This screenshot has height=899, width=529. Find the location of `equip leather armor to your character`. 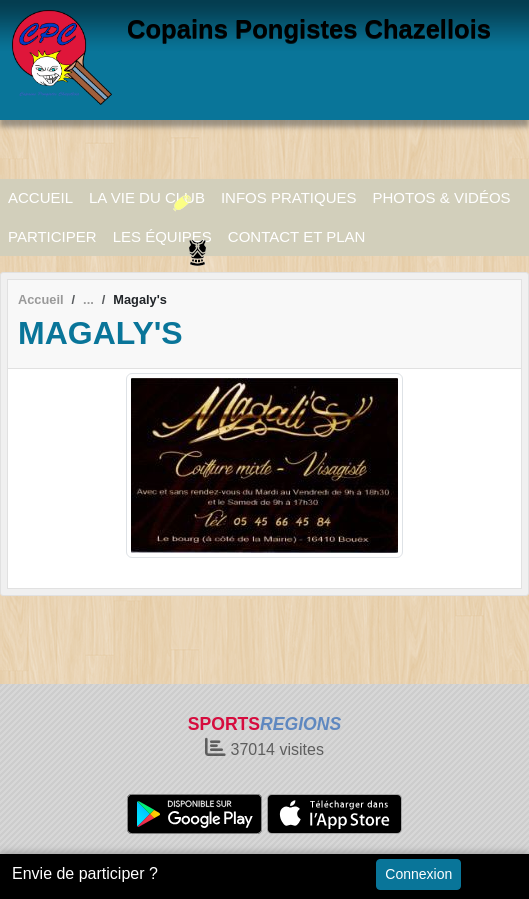

equip leather armor to your character is located at coordinates (197, 252).